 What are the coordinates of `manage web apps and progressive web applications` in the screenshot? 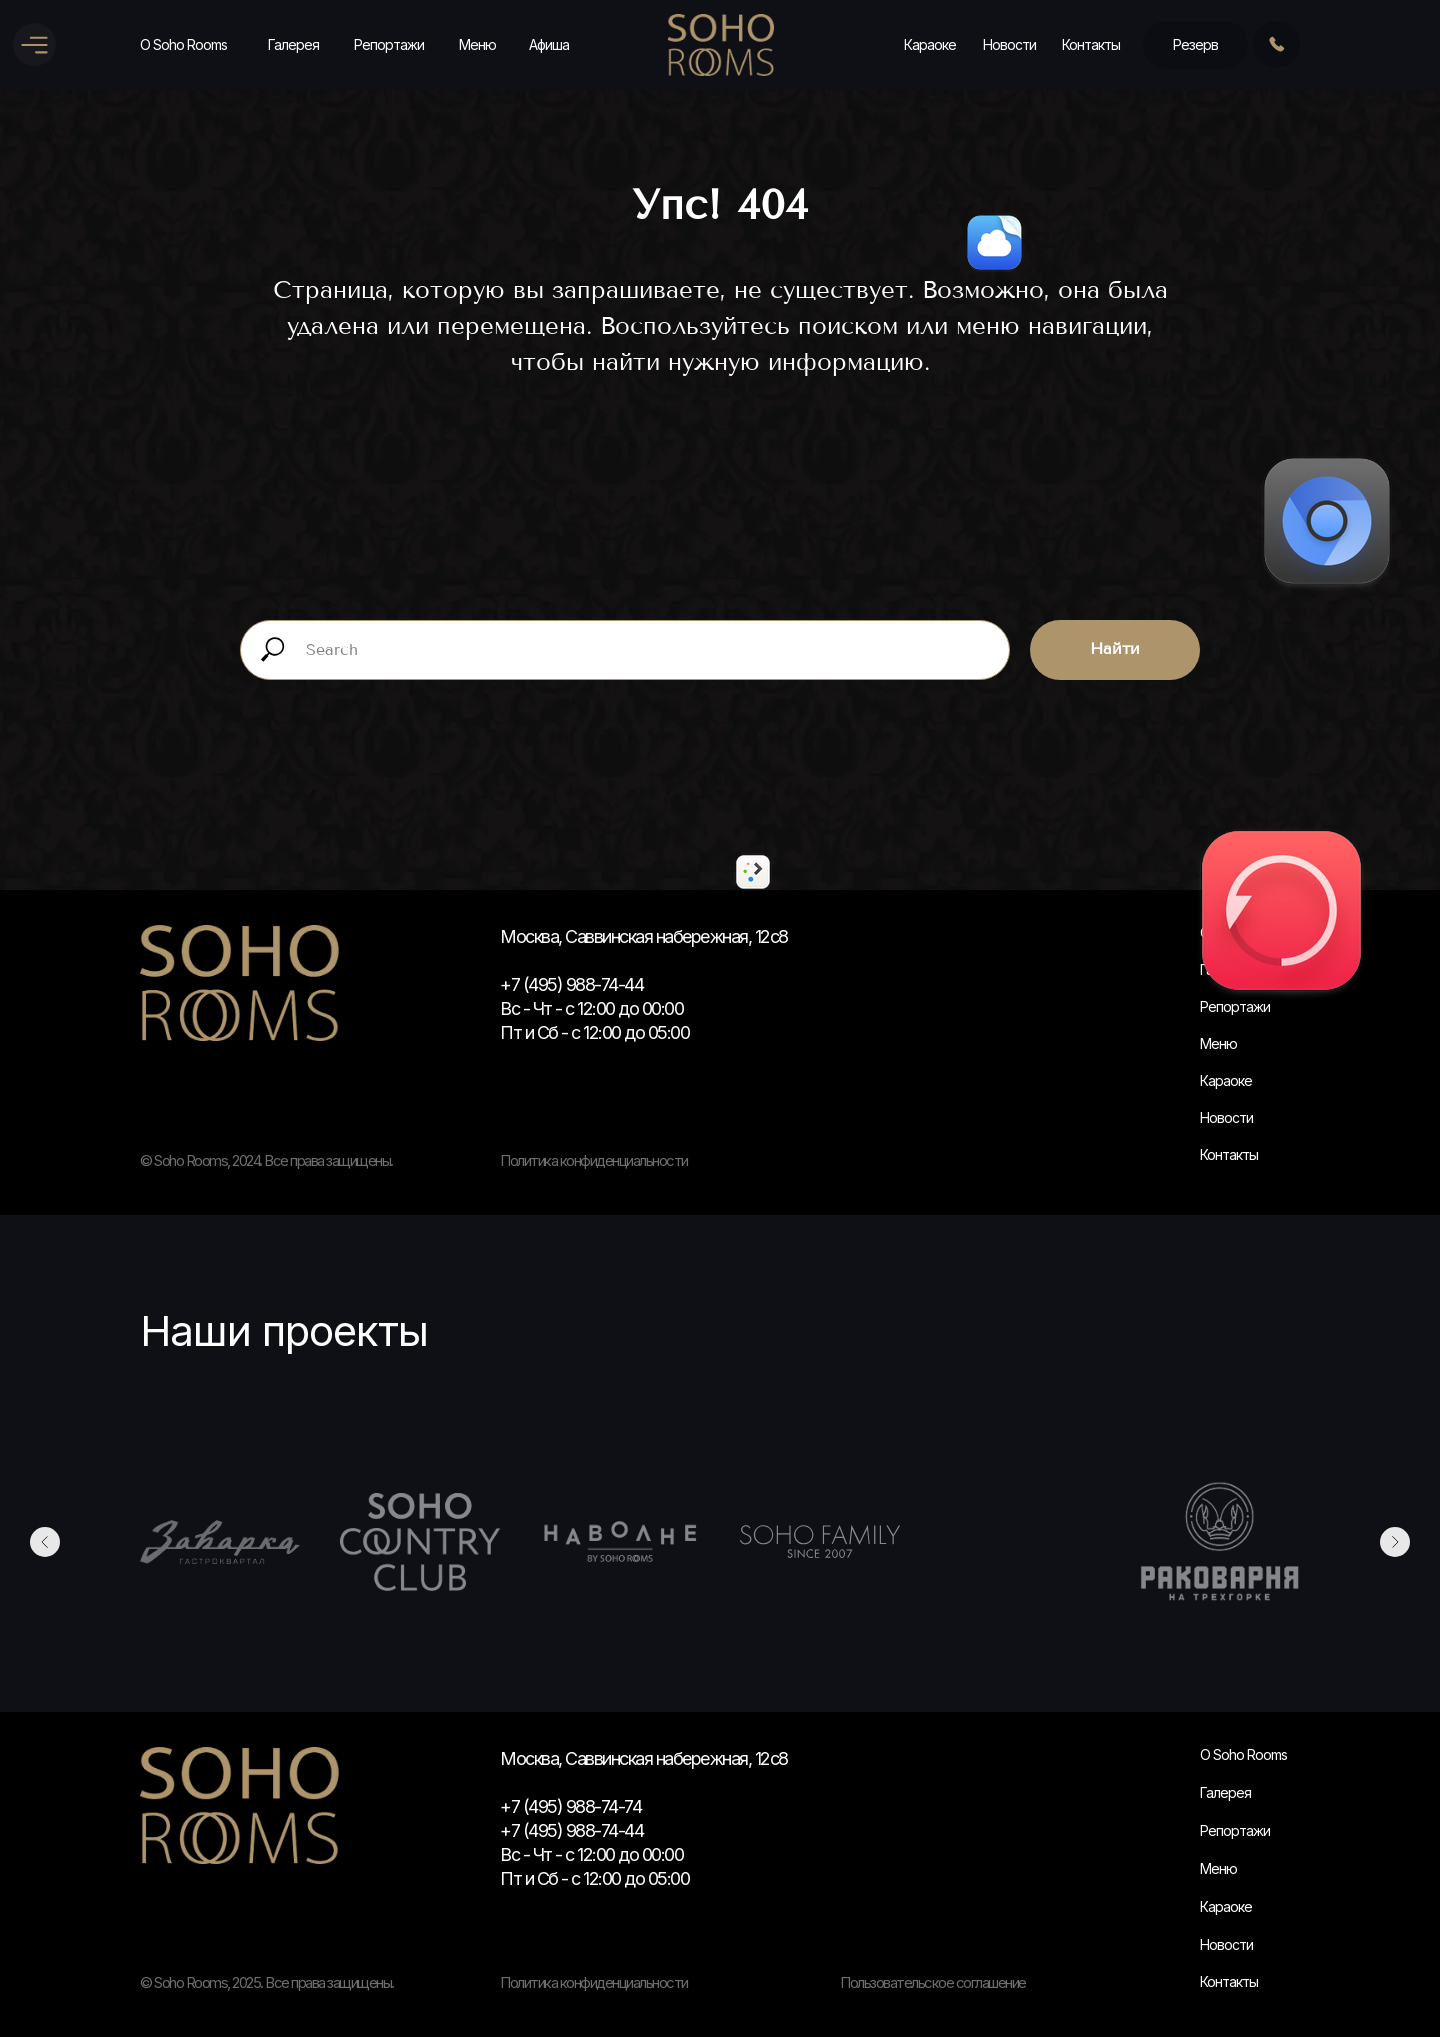 It's located at (994, 242).